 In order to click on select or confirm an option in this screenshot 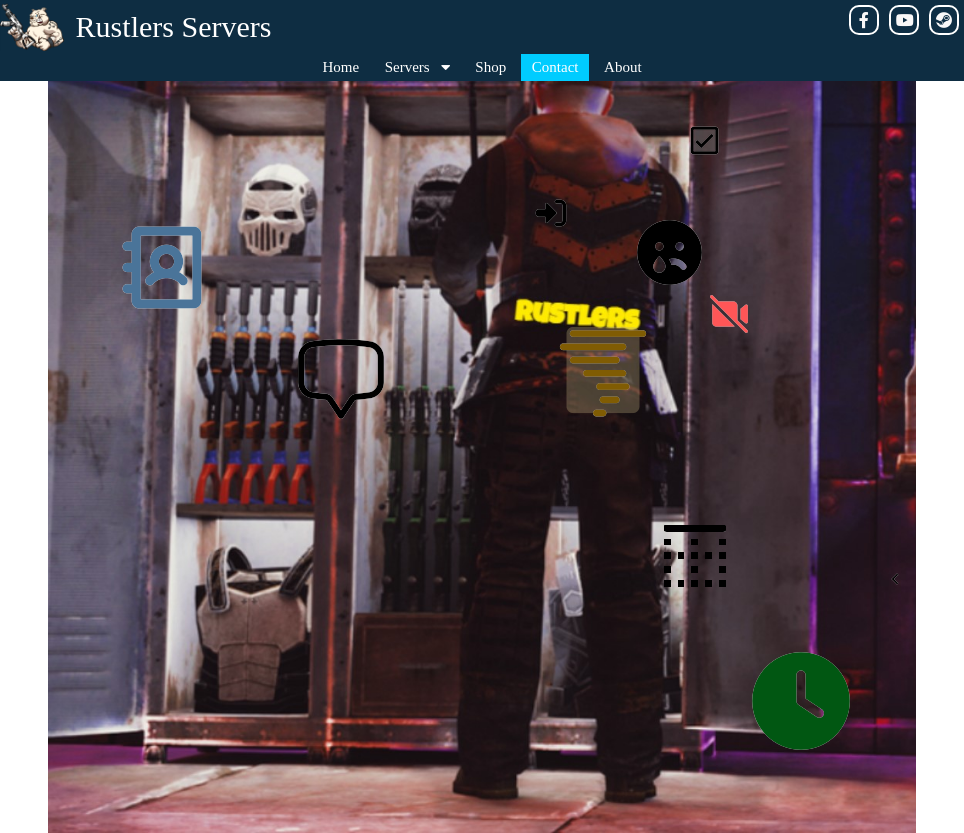, I will do `click(704, 140)`.